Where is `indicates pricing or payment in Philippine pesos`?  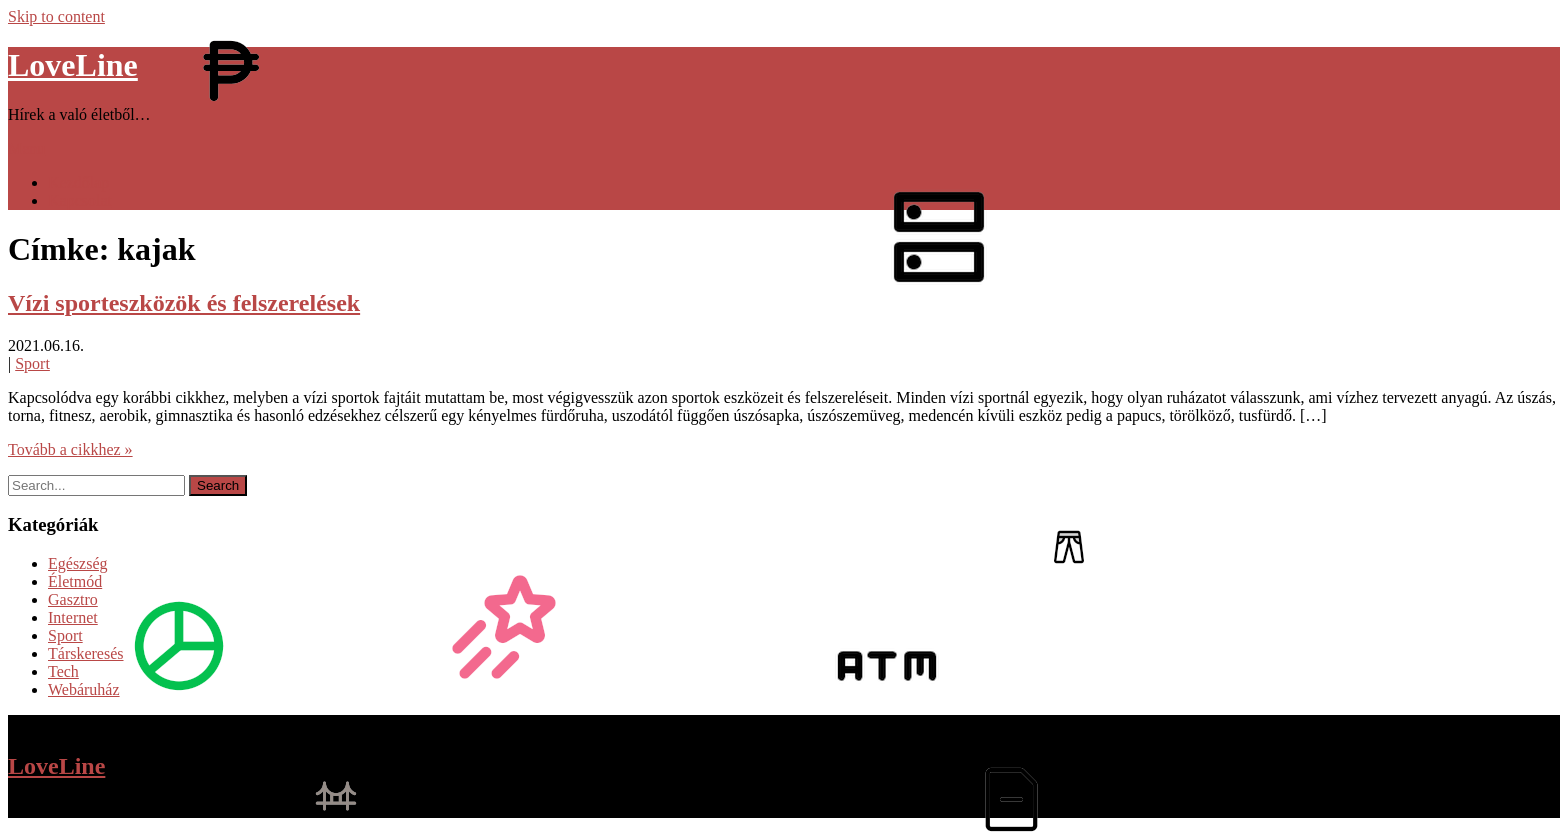
indicates pricing or payment in Philippine pesos is located at coordinates (229, 71).